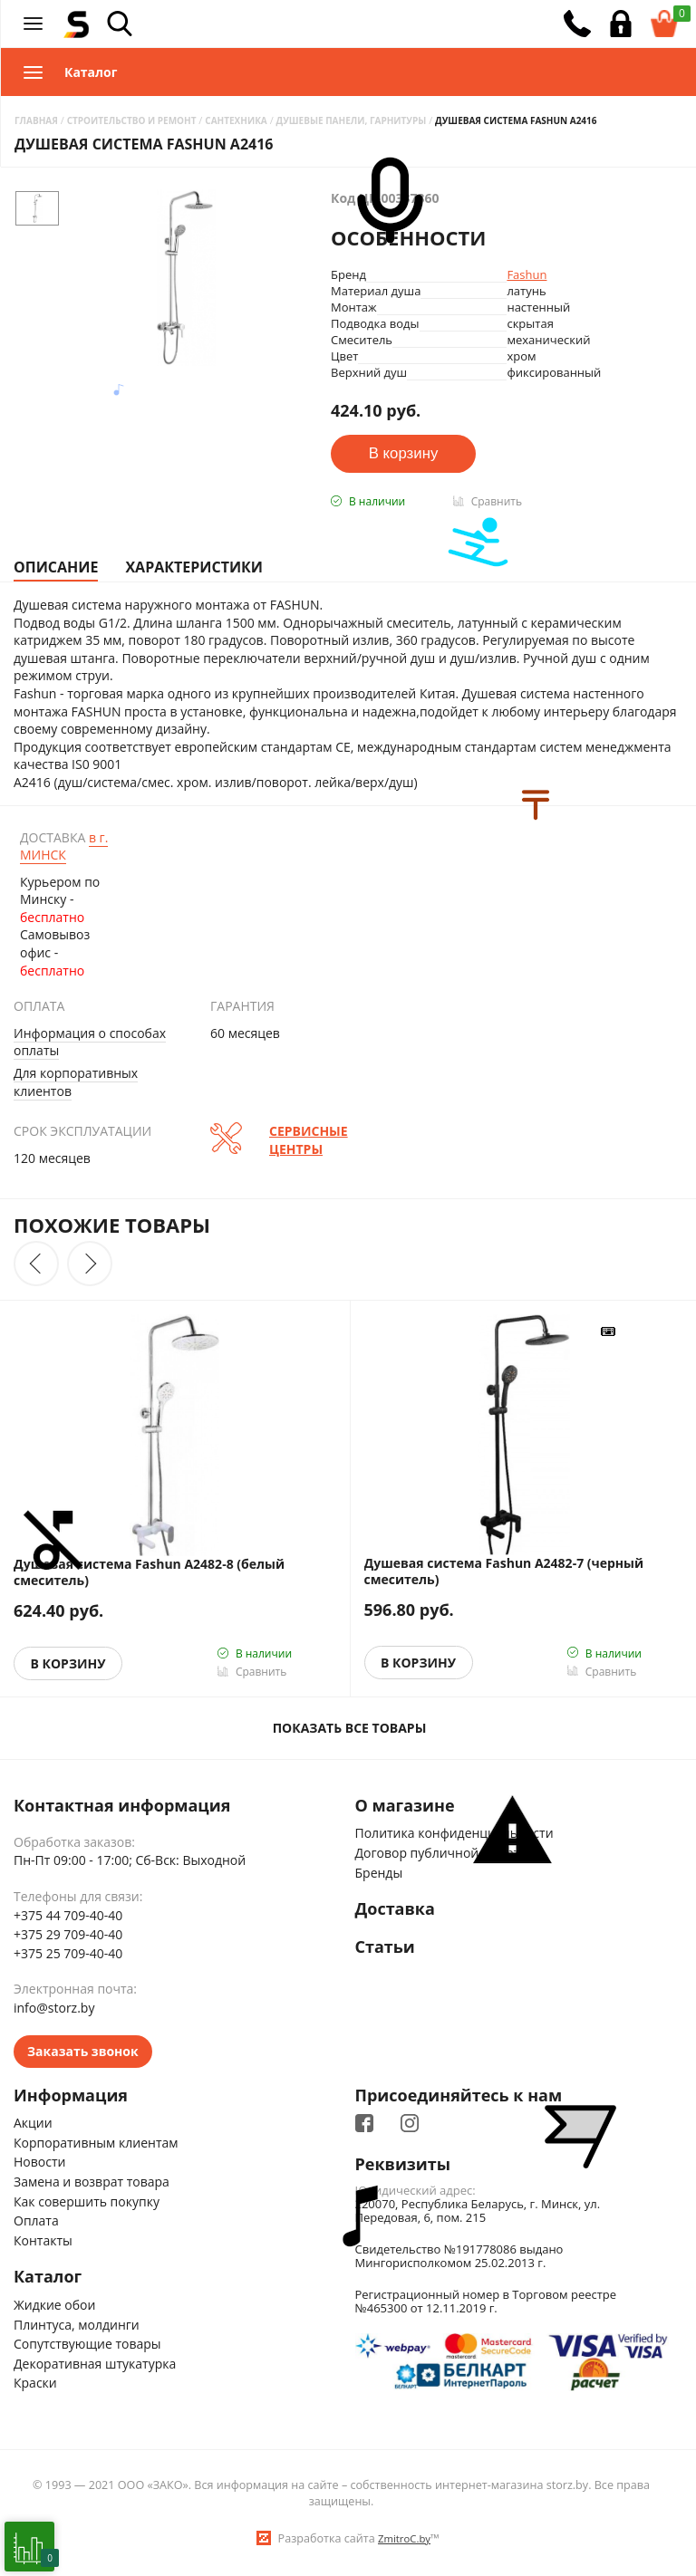 The height and width of the screenshot is (2576, 696). I want to click on tap to start voice recording, so click(390, 198).